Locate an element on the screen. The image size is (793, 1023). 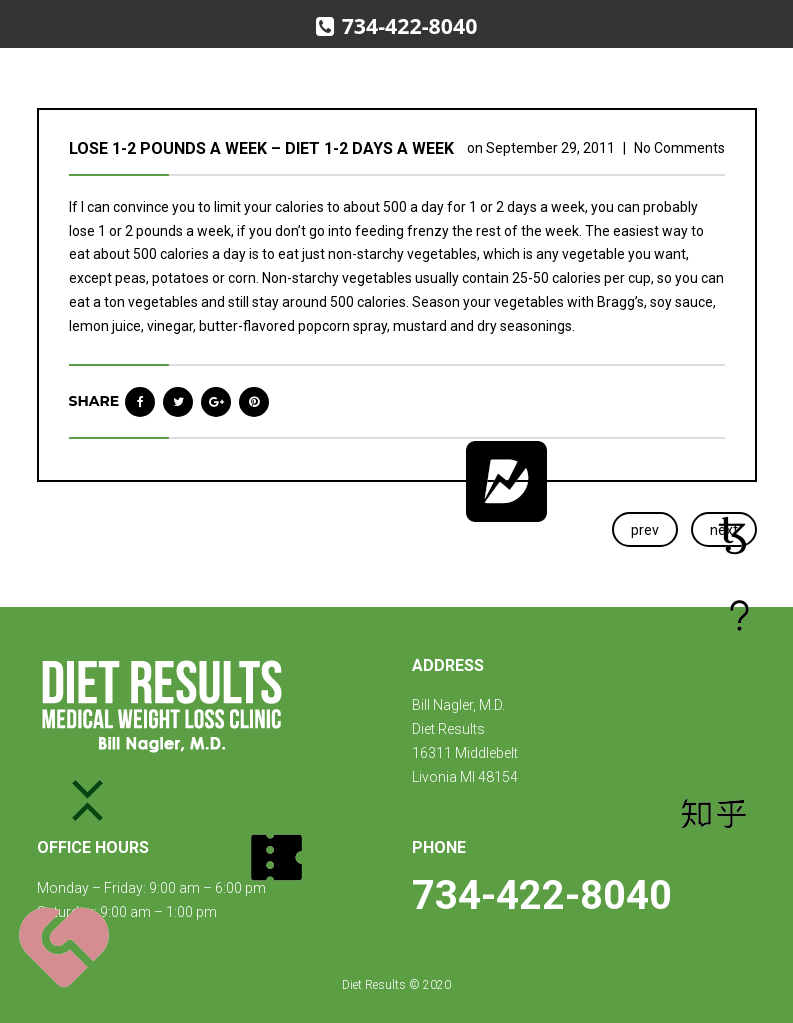
tezos (XTZ) cryptocurrency logo is located at coordinates (732, 534).